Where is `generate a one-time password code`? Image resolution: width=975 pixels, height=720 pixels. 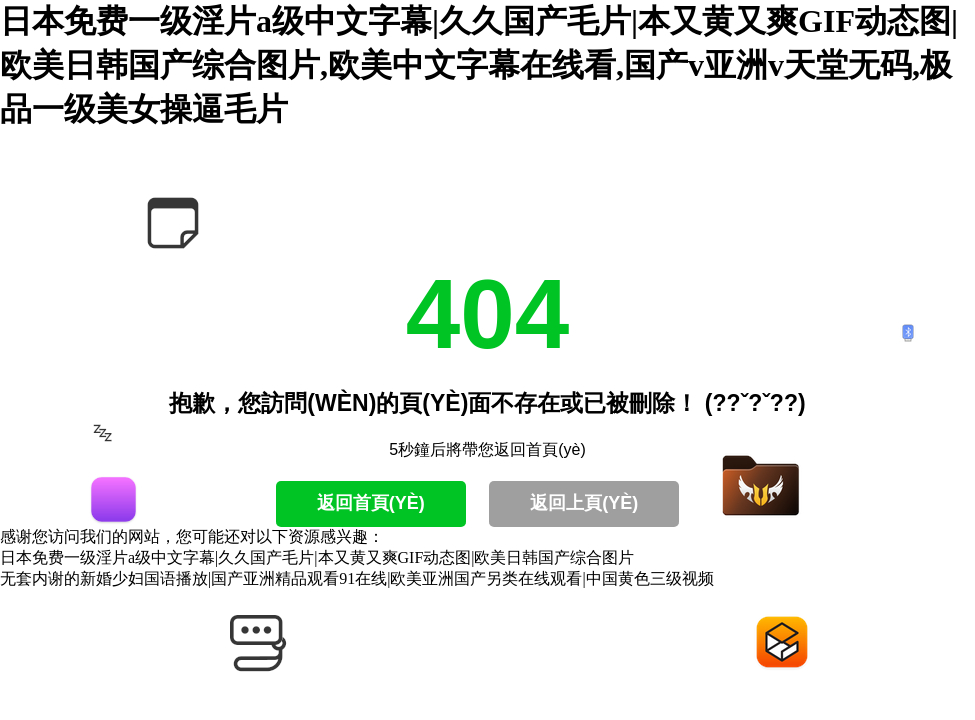
generate a one-time password code is located at coordinates (260, 645).